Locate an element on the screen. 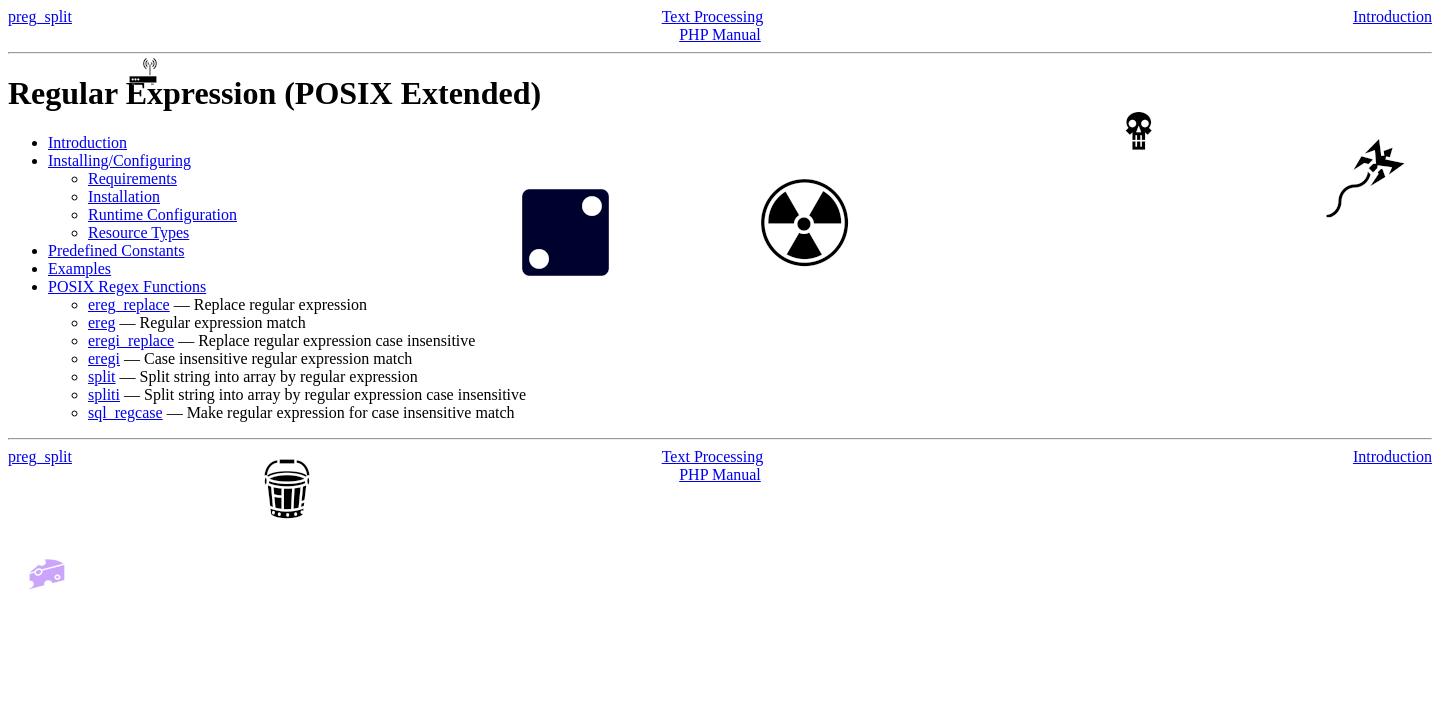 This screenshot has height=720, width=1440. indicates player death or game over state is located at coordinates (1138, 130).